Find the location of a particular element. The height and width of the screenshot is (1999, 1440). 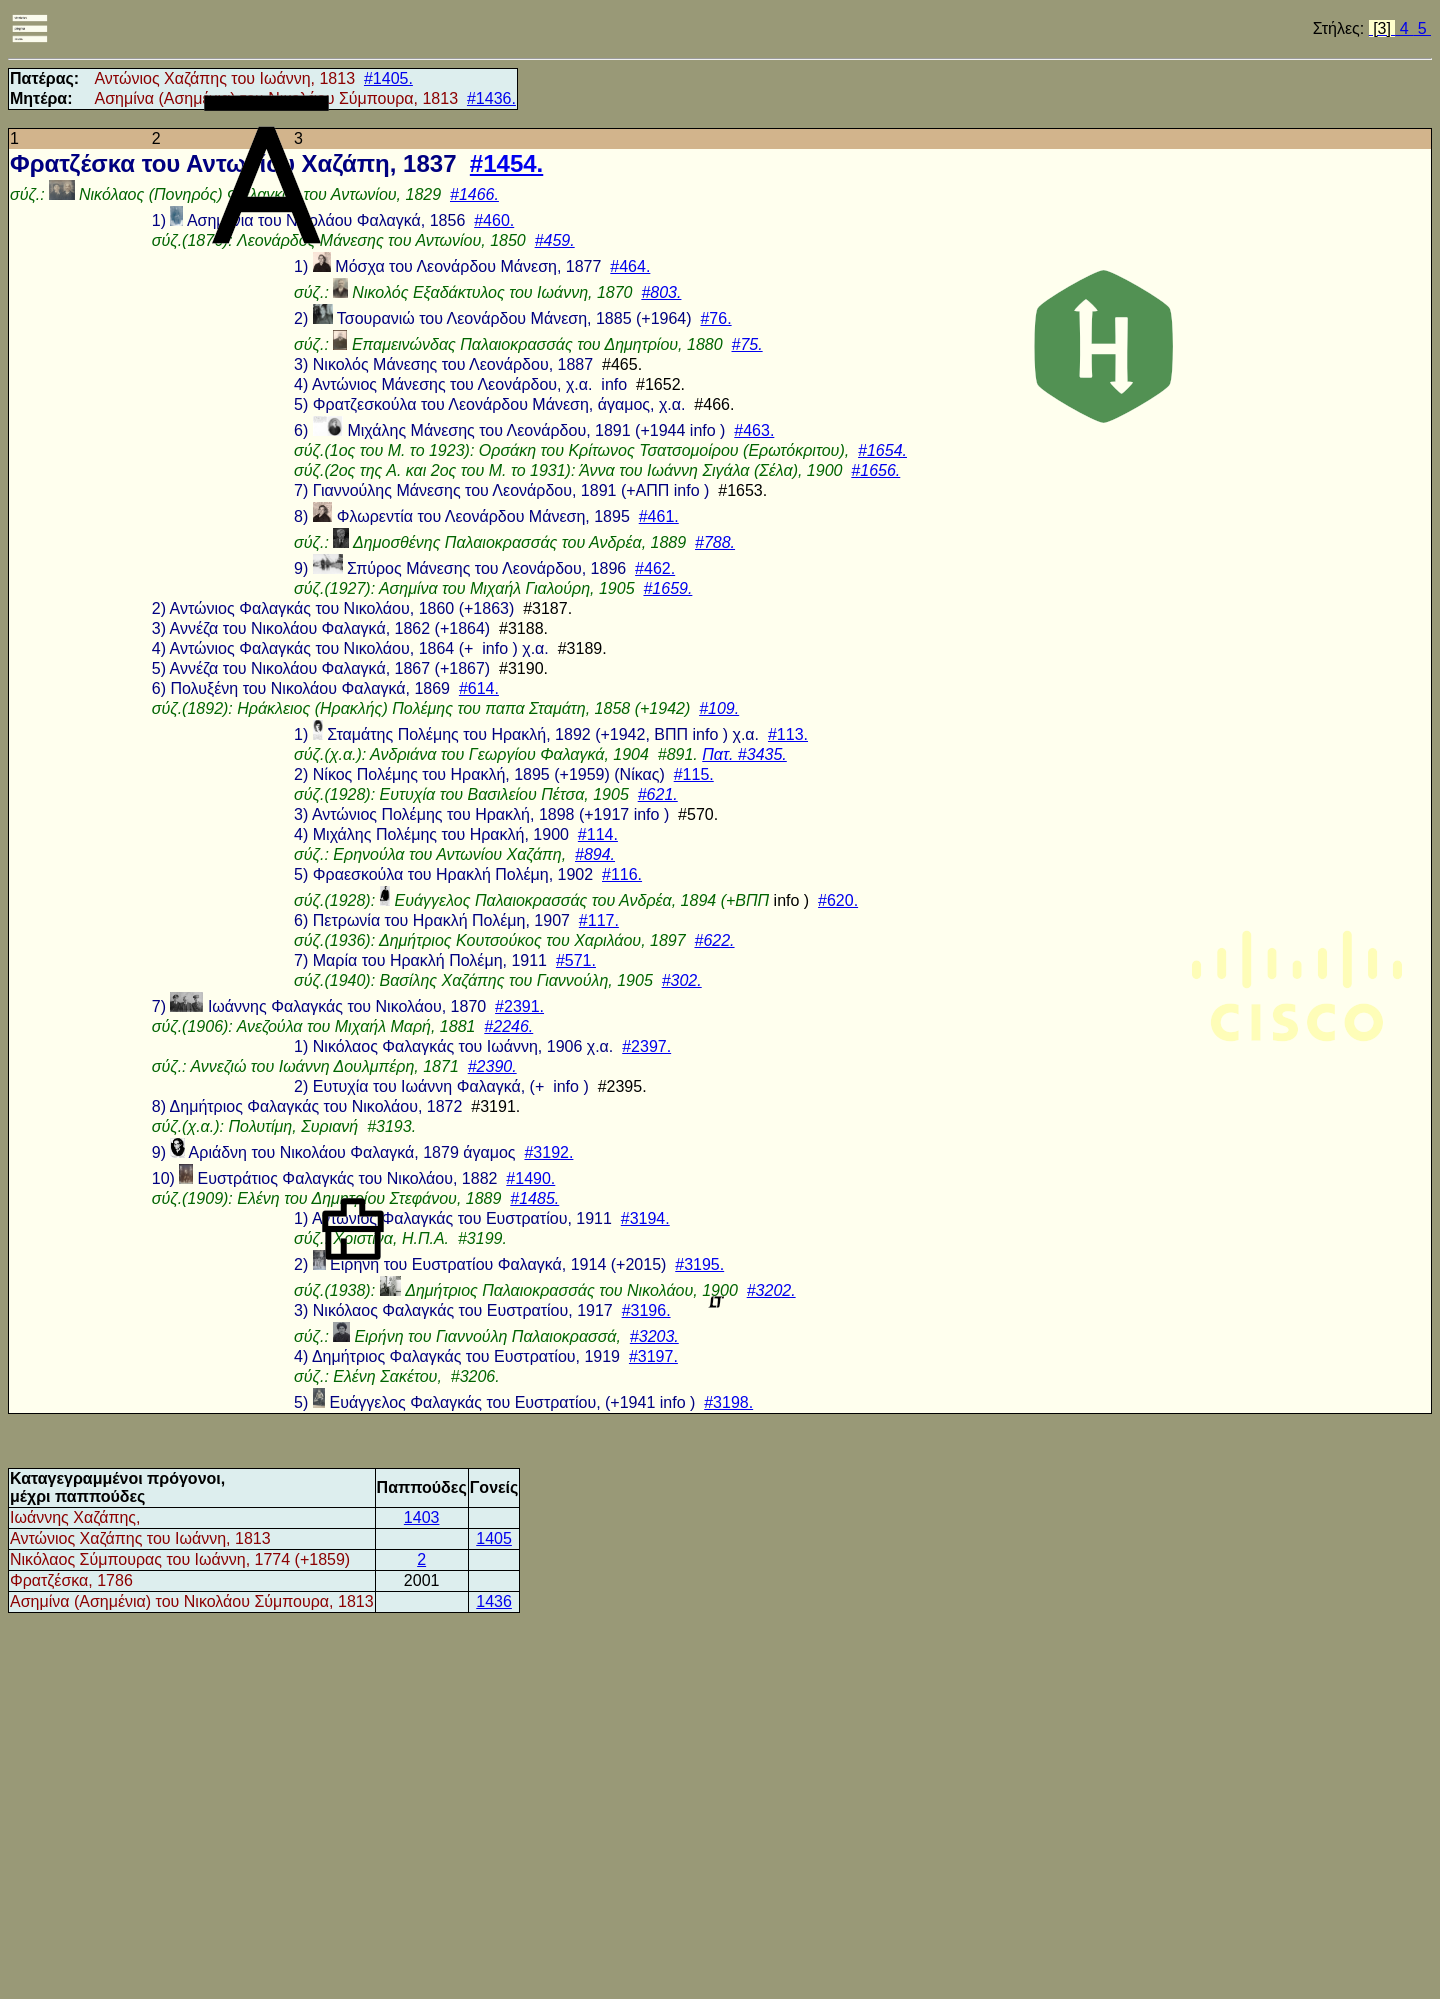

apply overline formatting to selected text is located at coordinates (266, 165).